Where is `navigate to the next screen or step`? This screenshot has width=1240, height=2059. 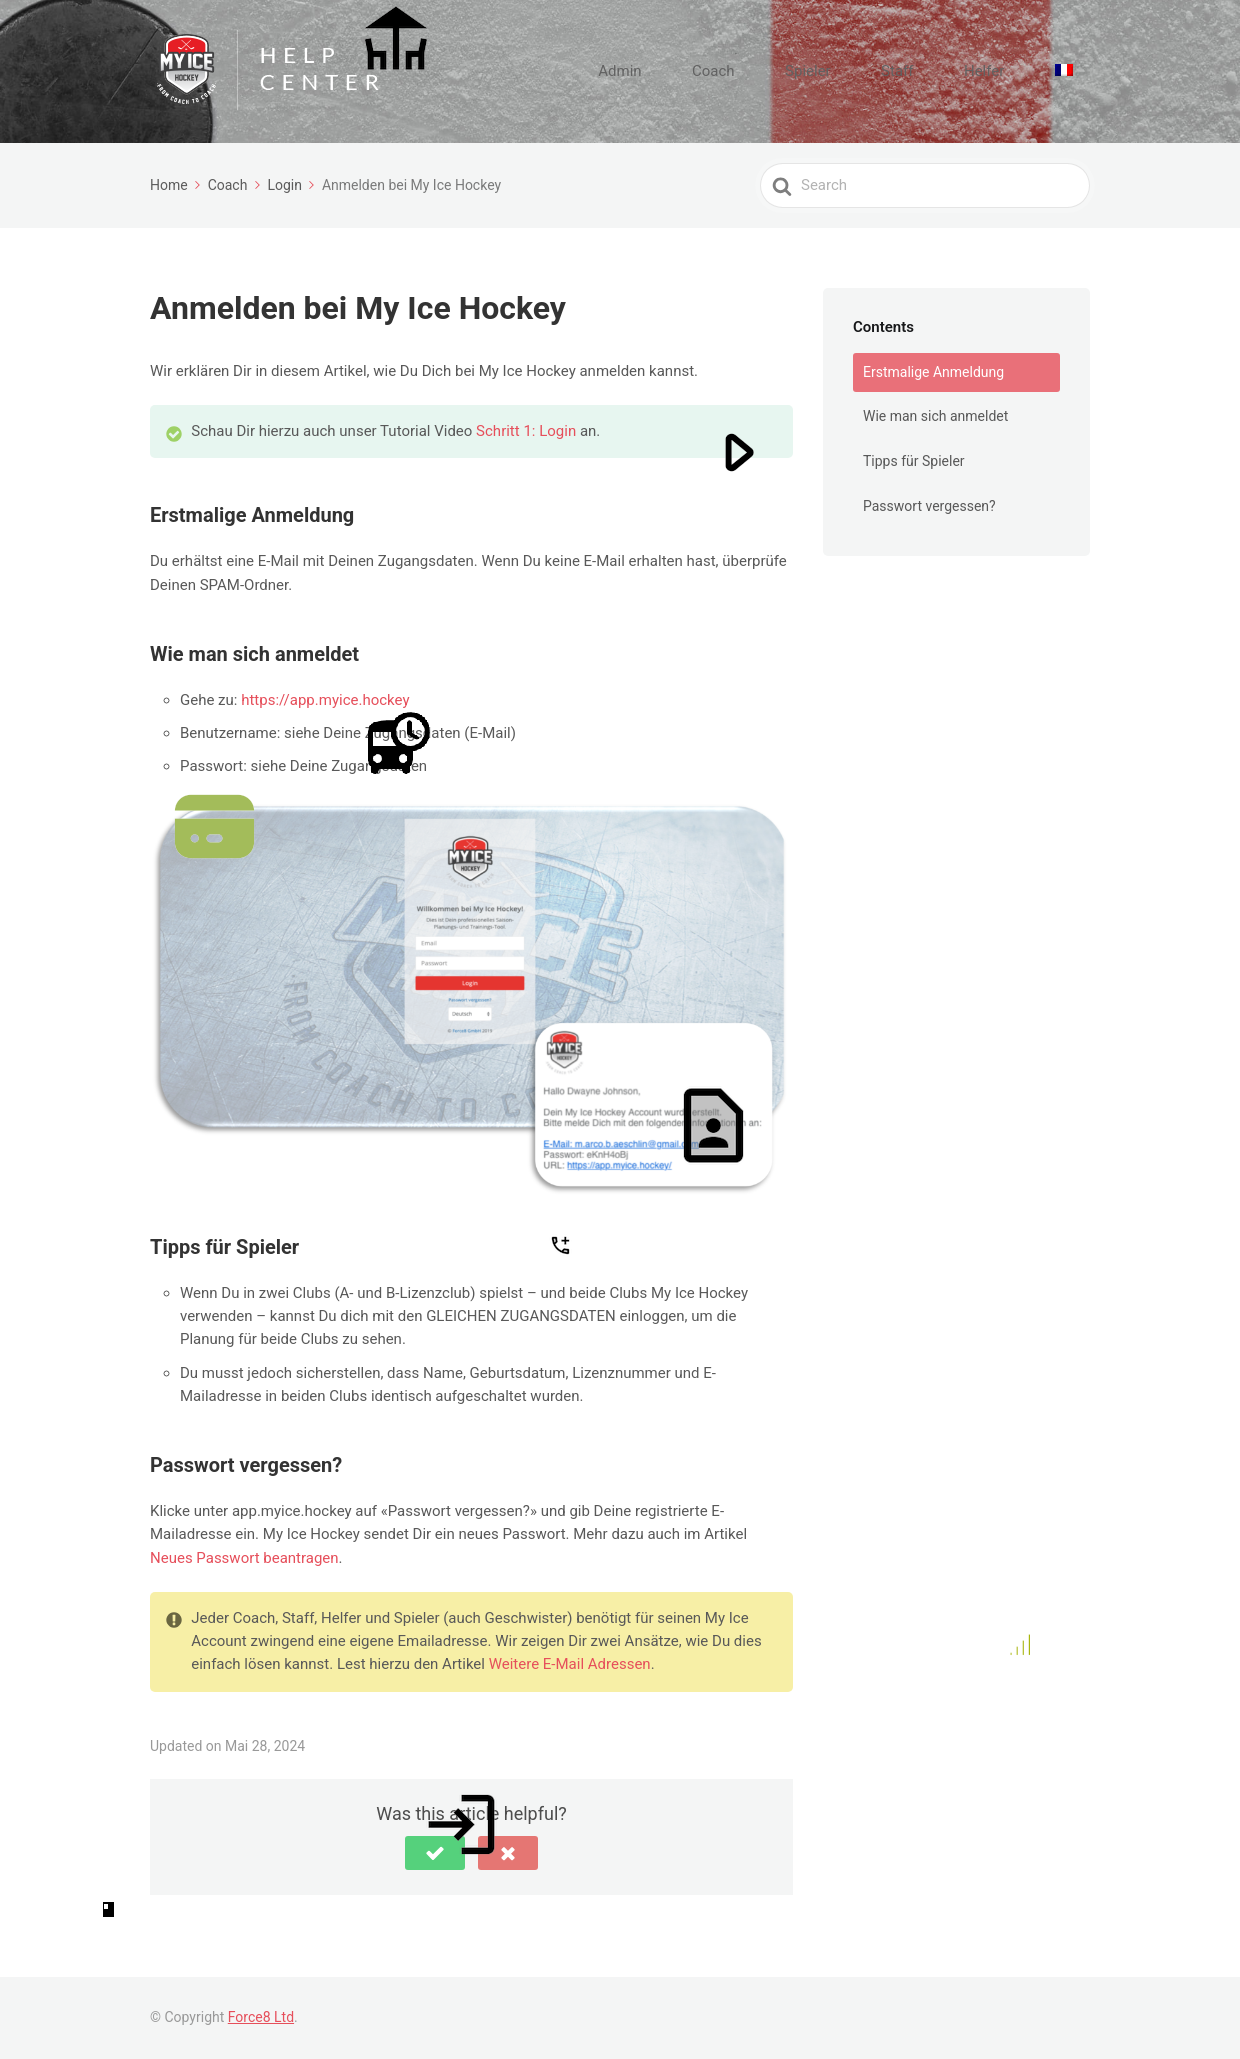 navigate to the next screen or step is located at coordinates (736, 452).